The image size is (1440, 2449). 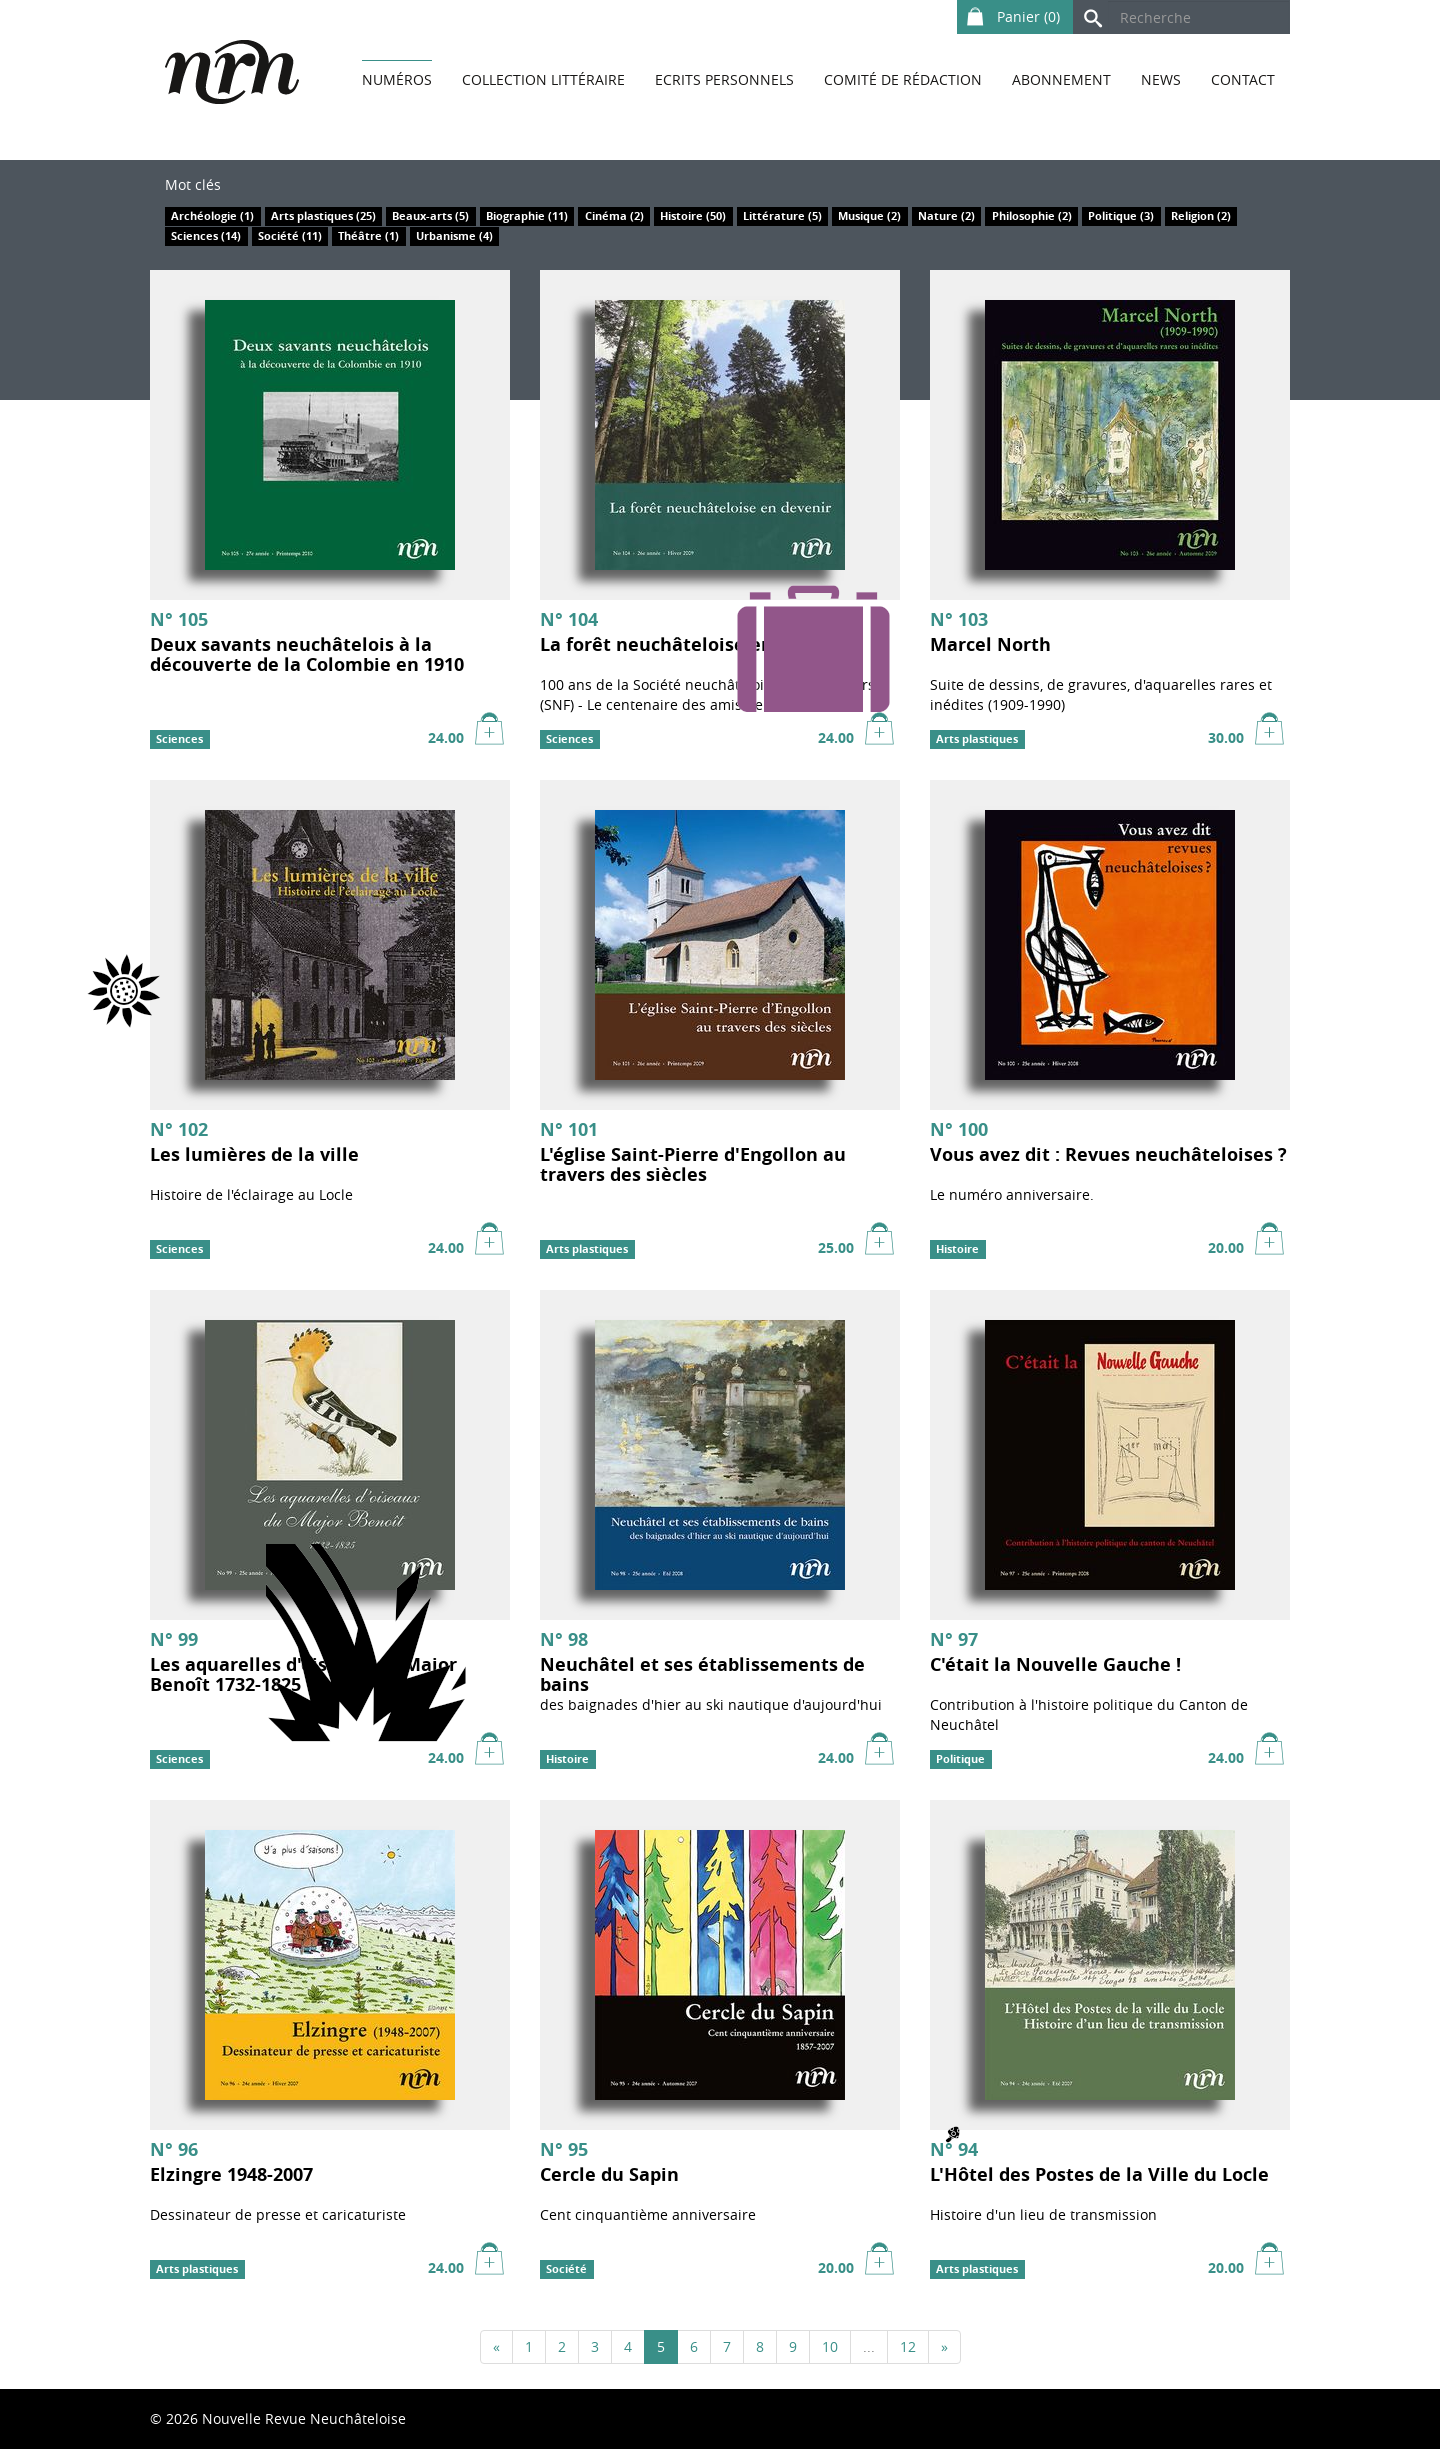 I want to click on indicates a garden or farming feature in a game, so click(x=124, y=991).